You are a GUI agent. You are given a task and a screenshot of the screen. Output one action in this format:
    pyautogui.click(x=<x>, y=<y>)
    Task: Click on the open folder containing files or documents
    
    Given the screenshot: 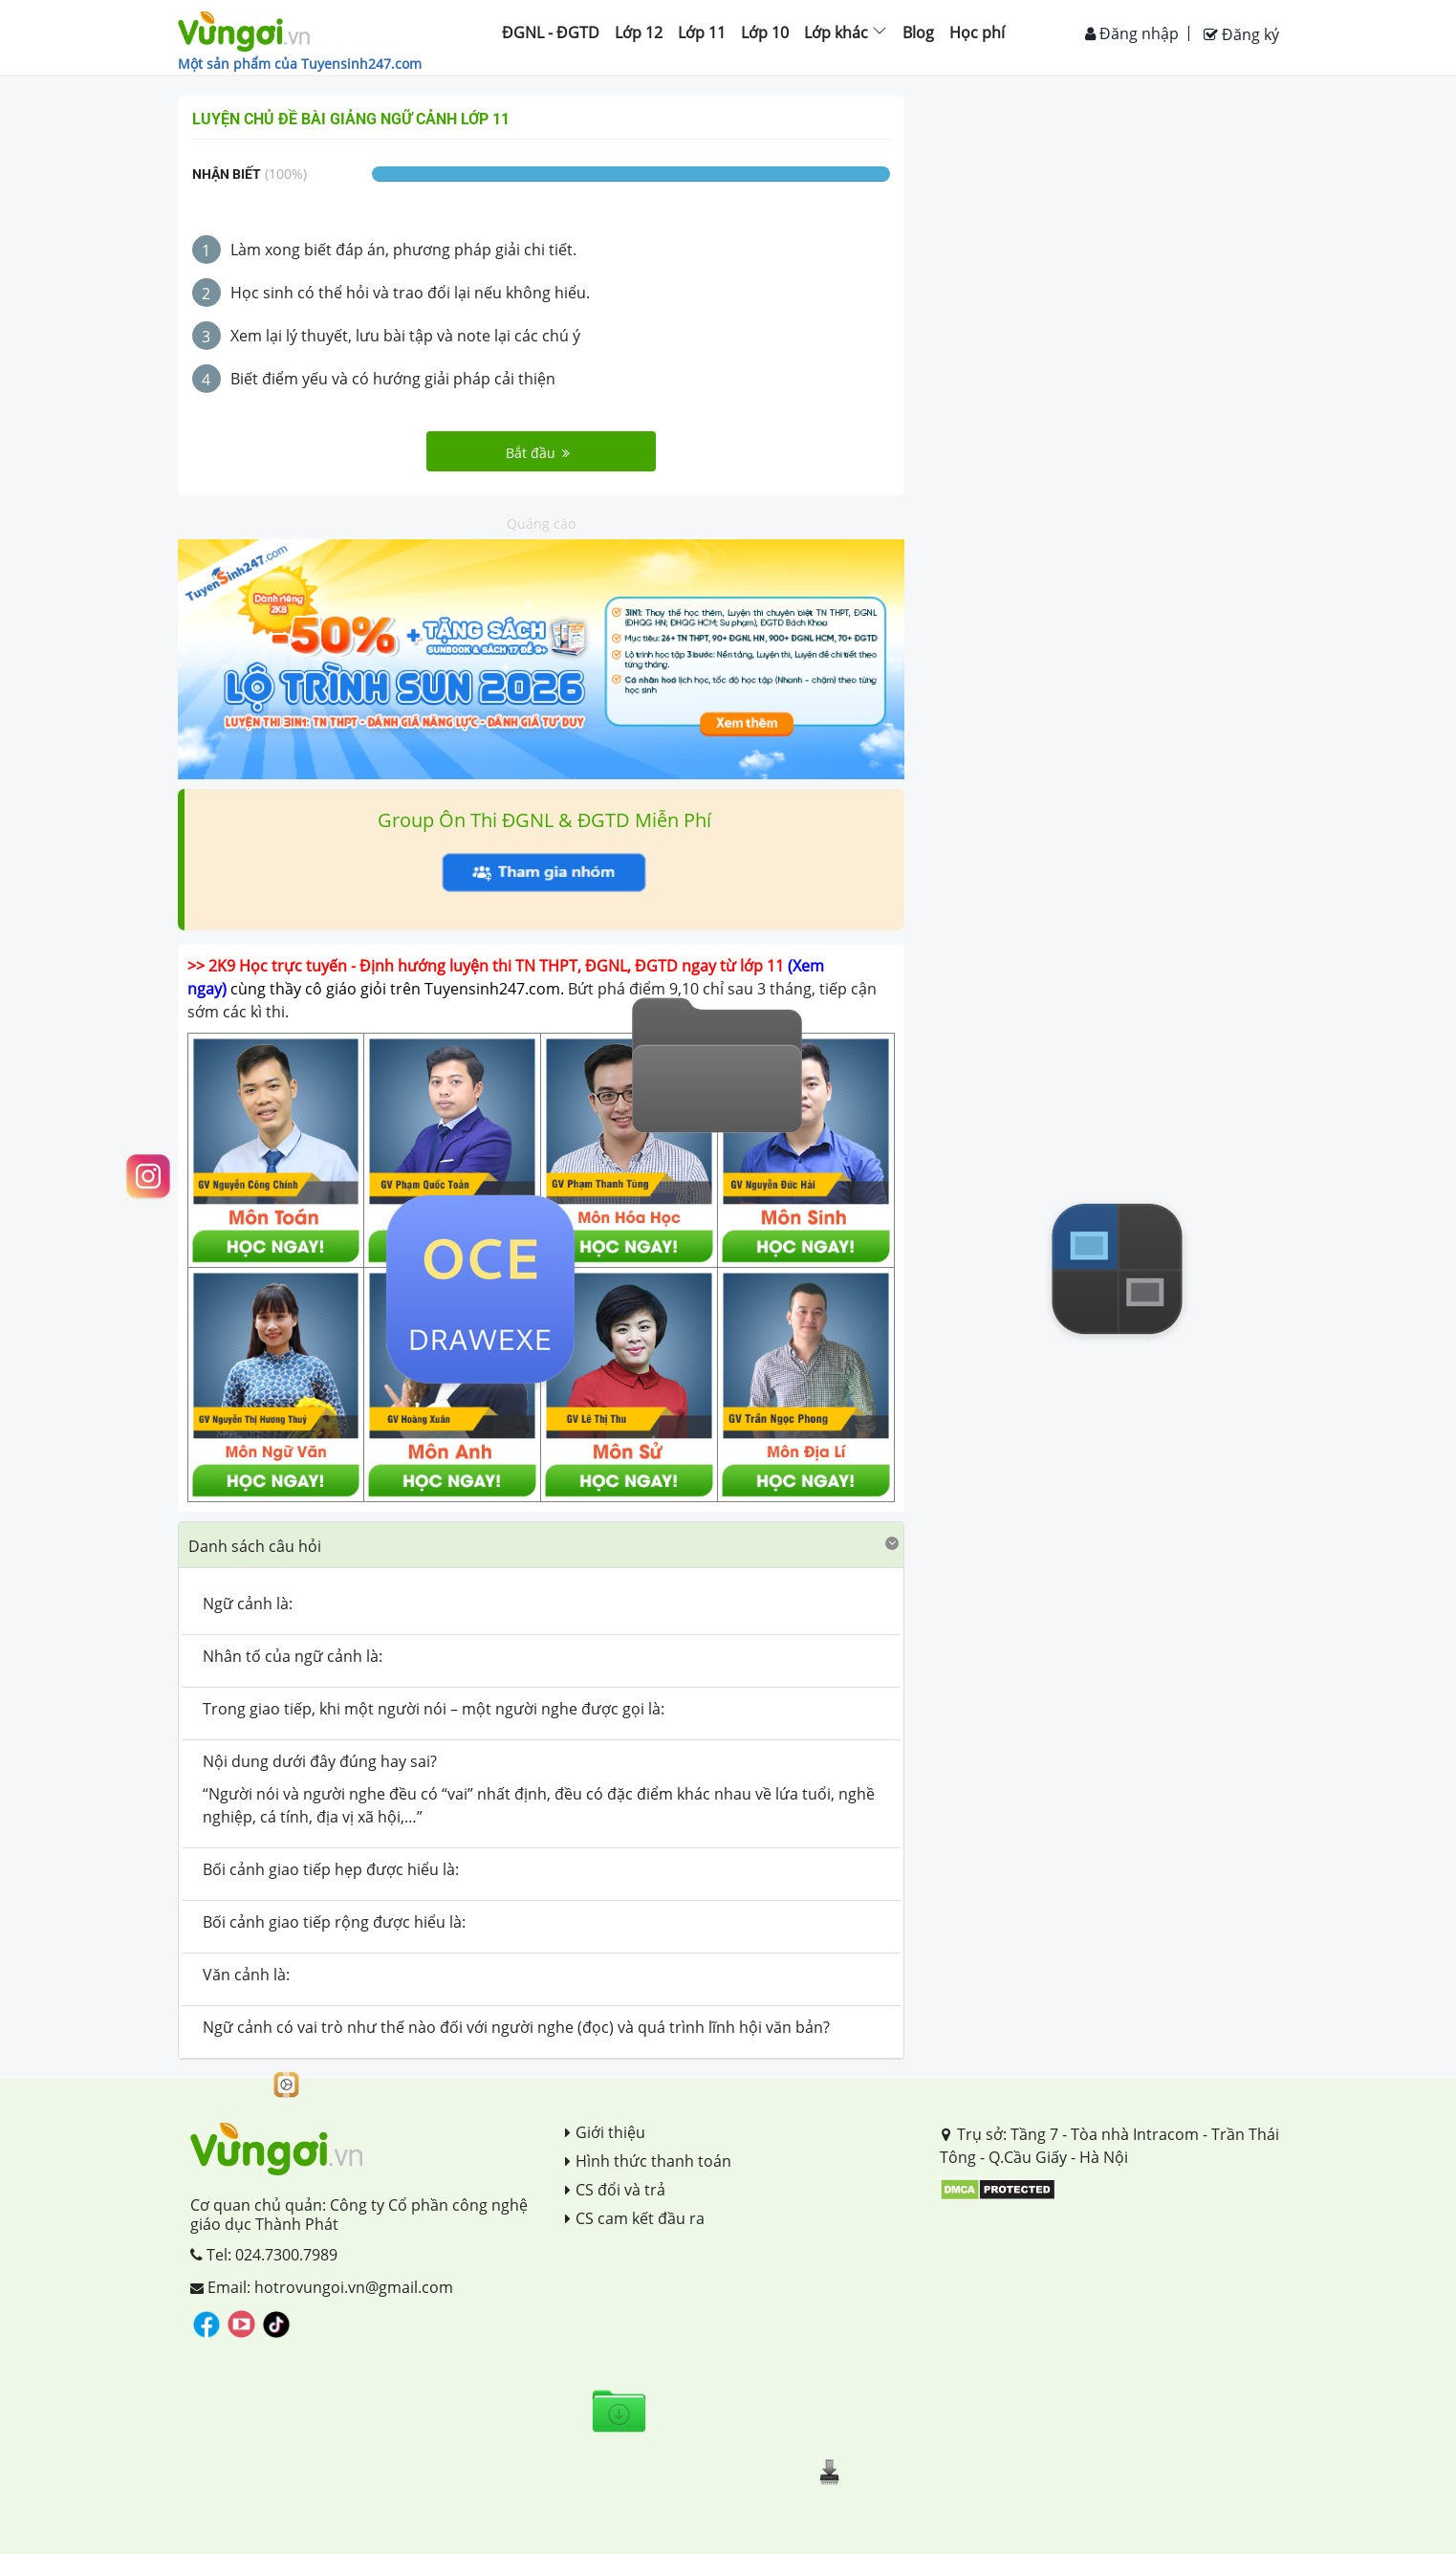 What is the action you would take?
    pyautogui.click(x=717, y=1065)
    